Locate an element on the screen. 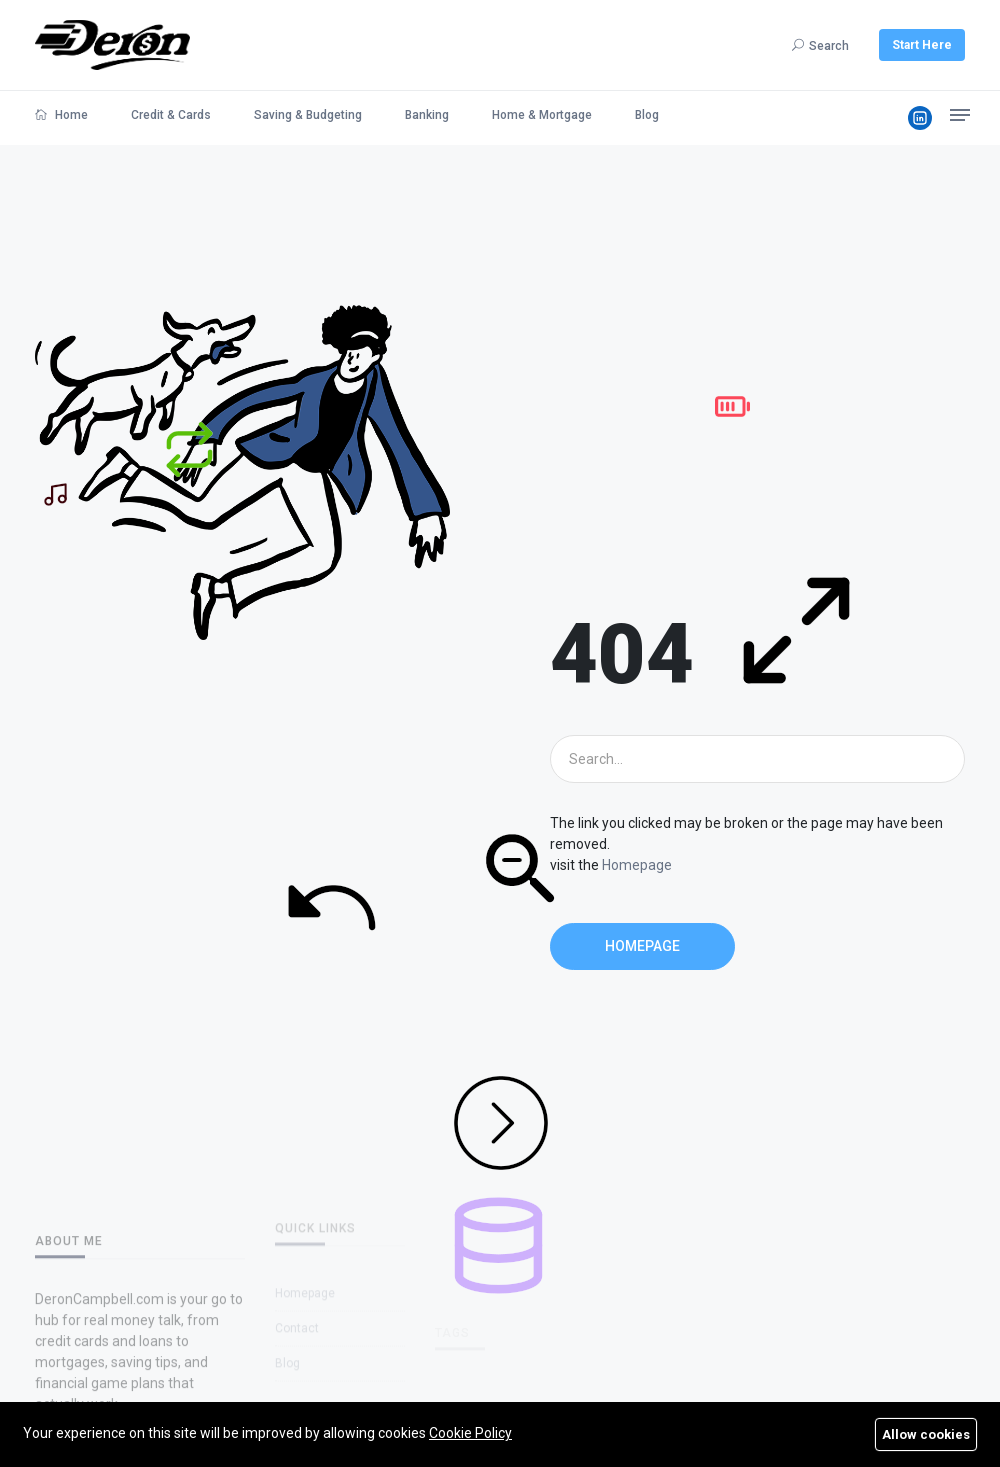 Image resolution: width=1000 pixels, height=1467 pixels. zoom out of the current view is located at coordinates (522, 870).